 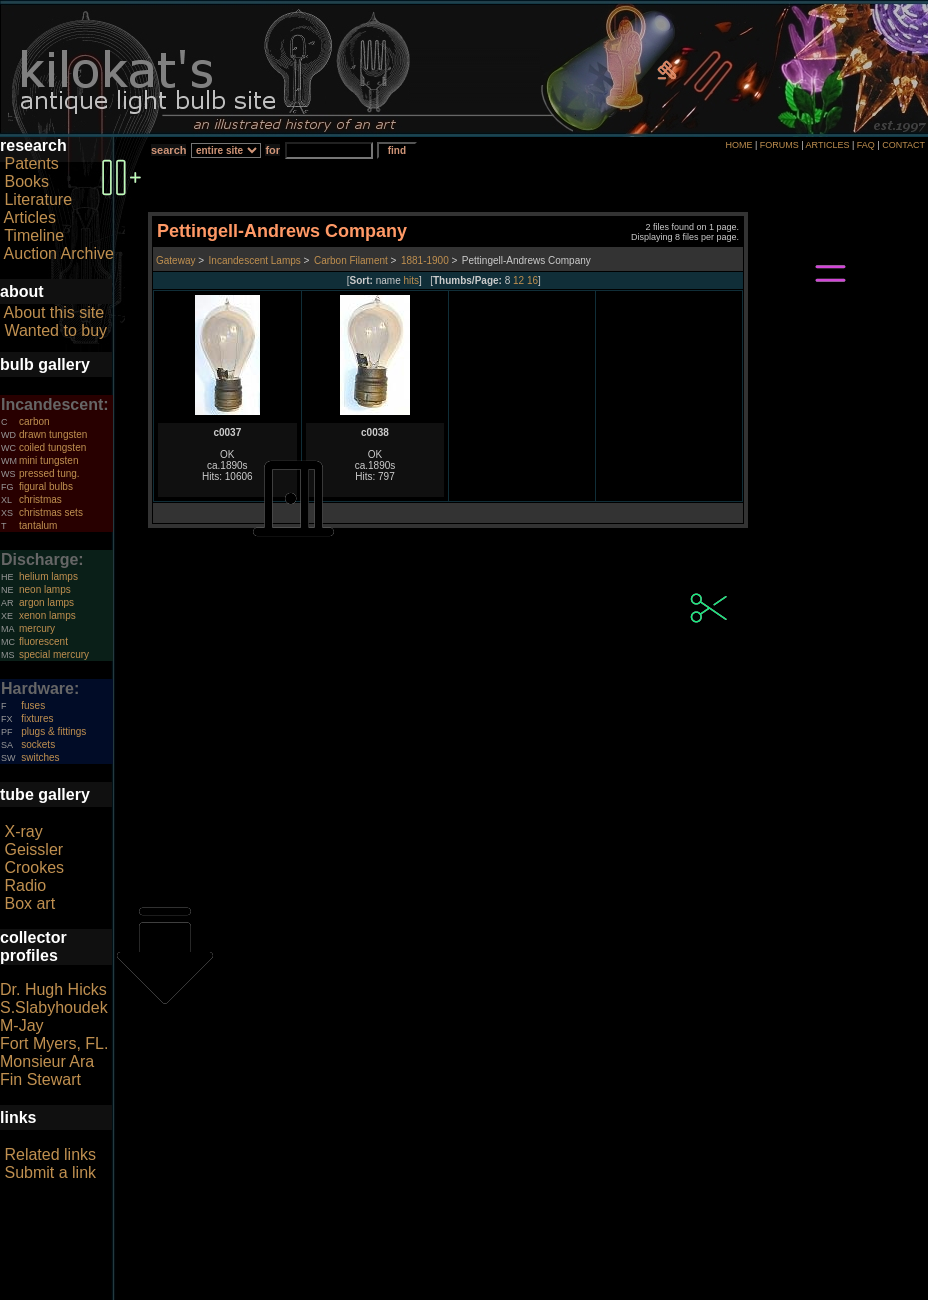 What do you see at coordinates (830, 273) in the screenshot?
I see `open menu or navigation options` at bounding box center [830, 273].